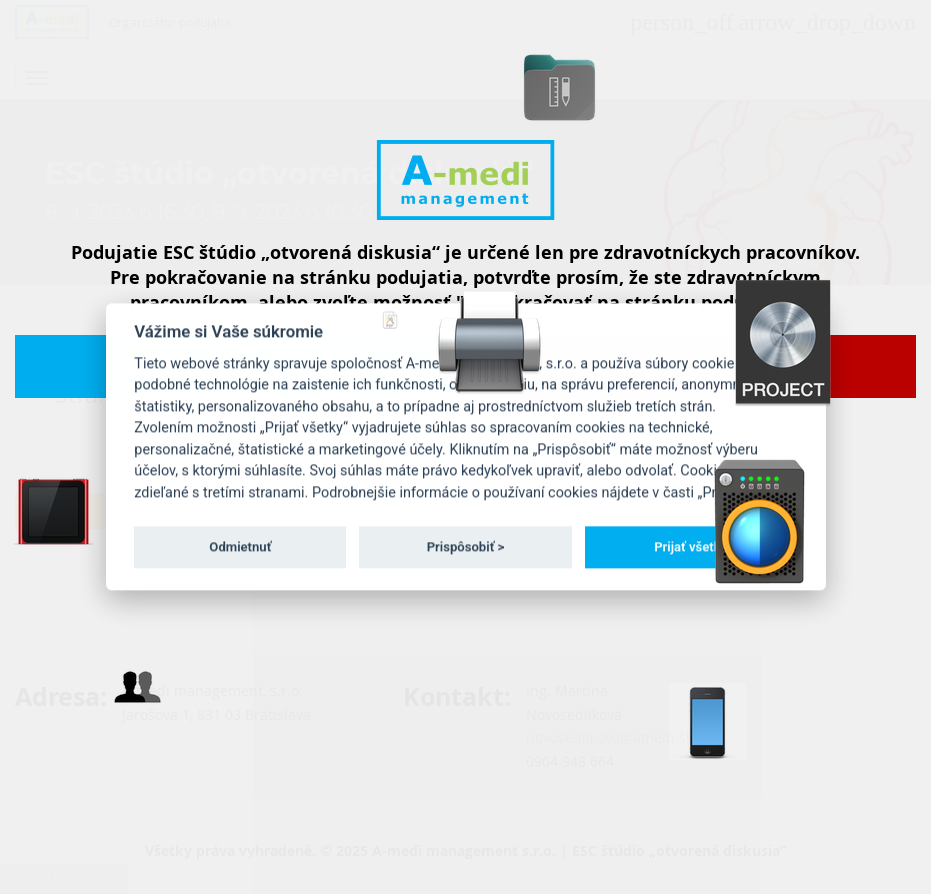 The image size is (931, 894). I want to click on pgp encryption key file, so click(390, 320).